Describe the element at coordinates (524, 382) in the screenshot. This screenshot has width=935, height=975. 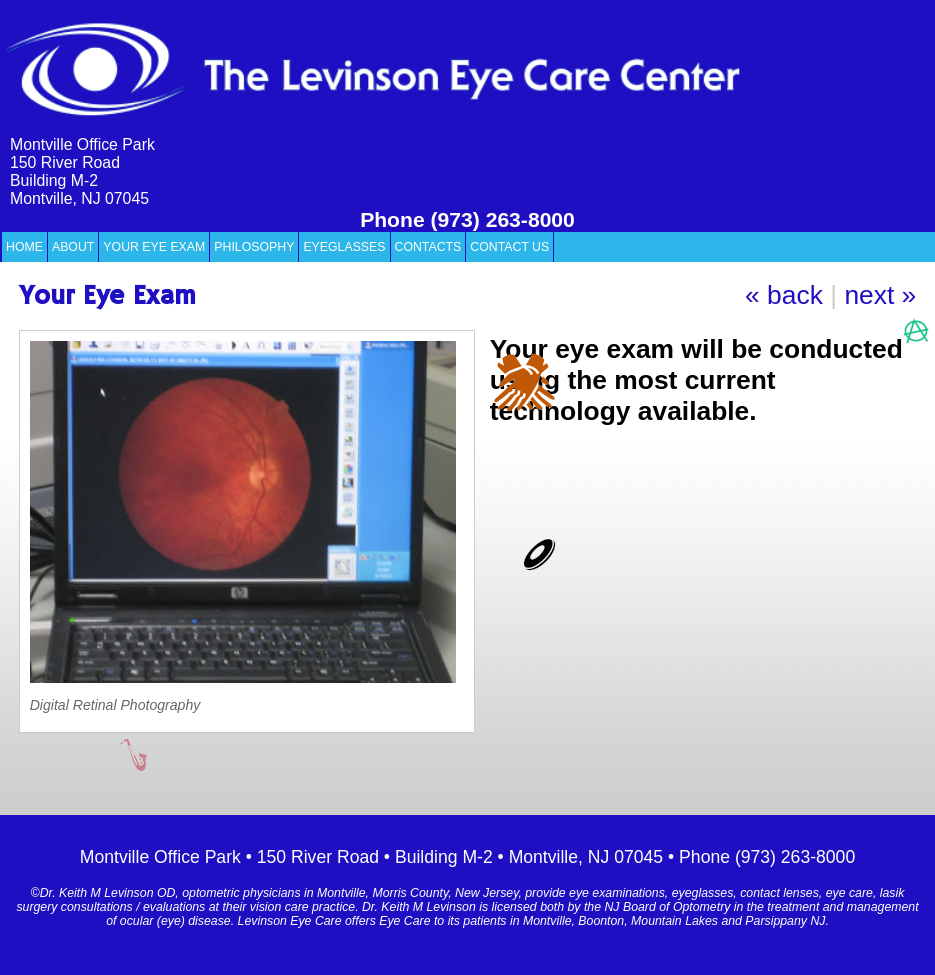
I see `equip gloves or hand gear` at that location.